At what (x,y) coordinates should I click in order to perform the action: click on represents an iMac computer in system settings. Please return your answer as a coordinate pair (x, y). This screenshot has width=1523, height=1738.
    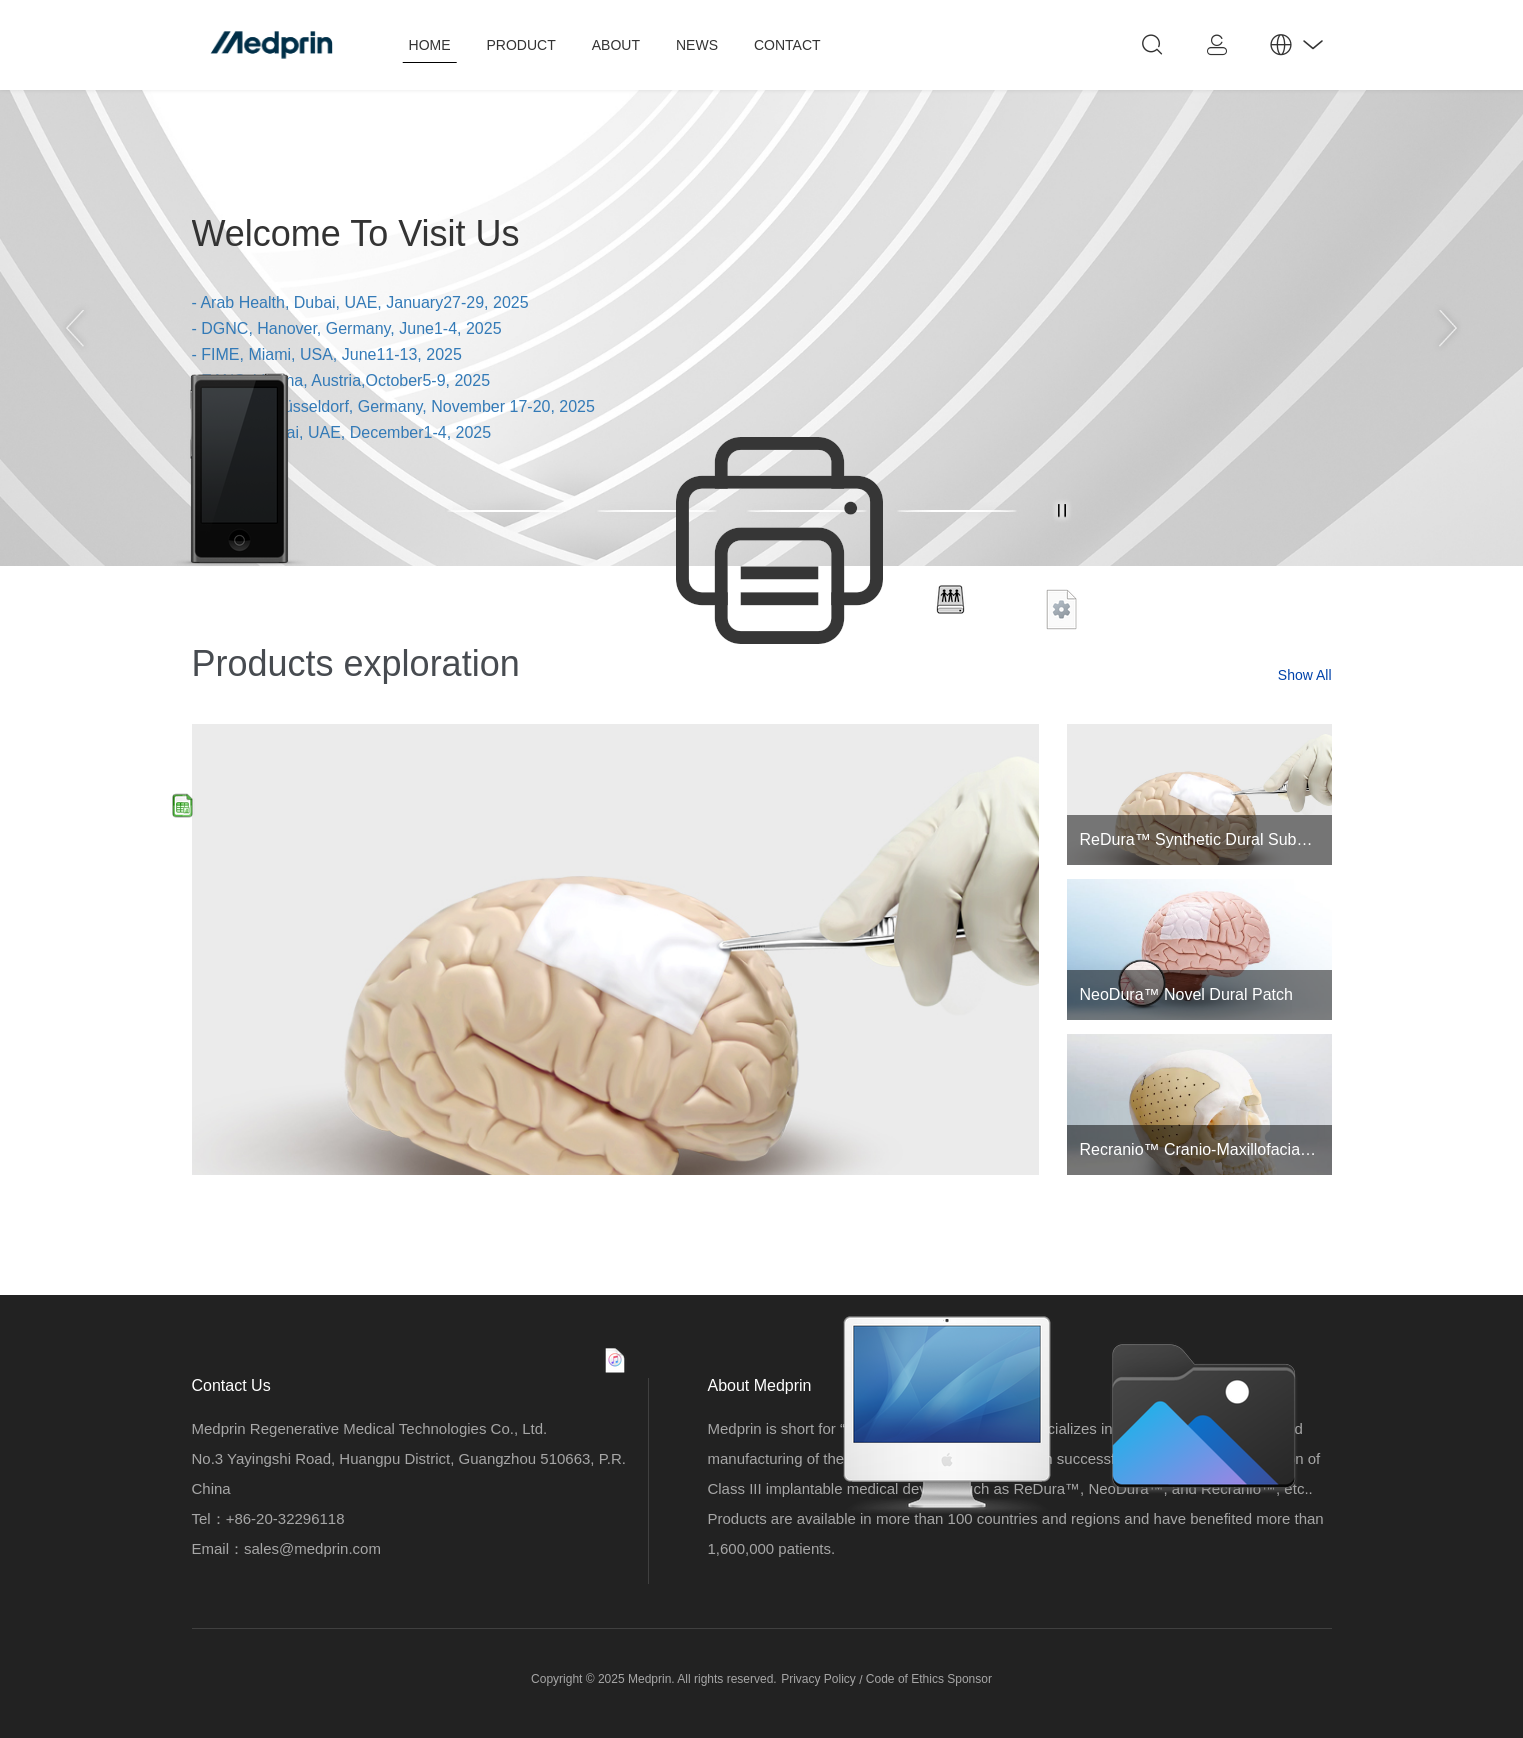
    Looking at the image, I should click on (947, 1413).